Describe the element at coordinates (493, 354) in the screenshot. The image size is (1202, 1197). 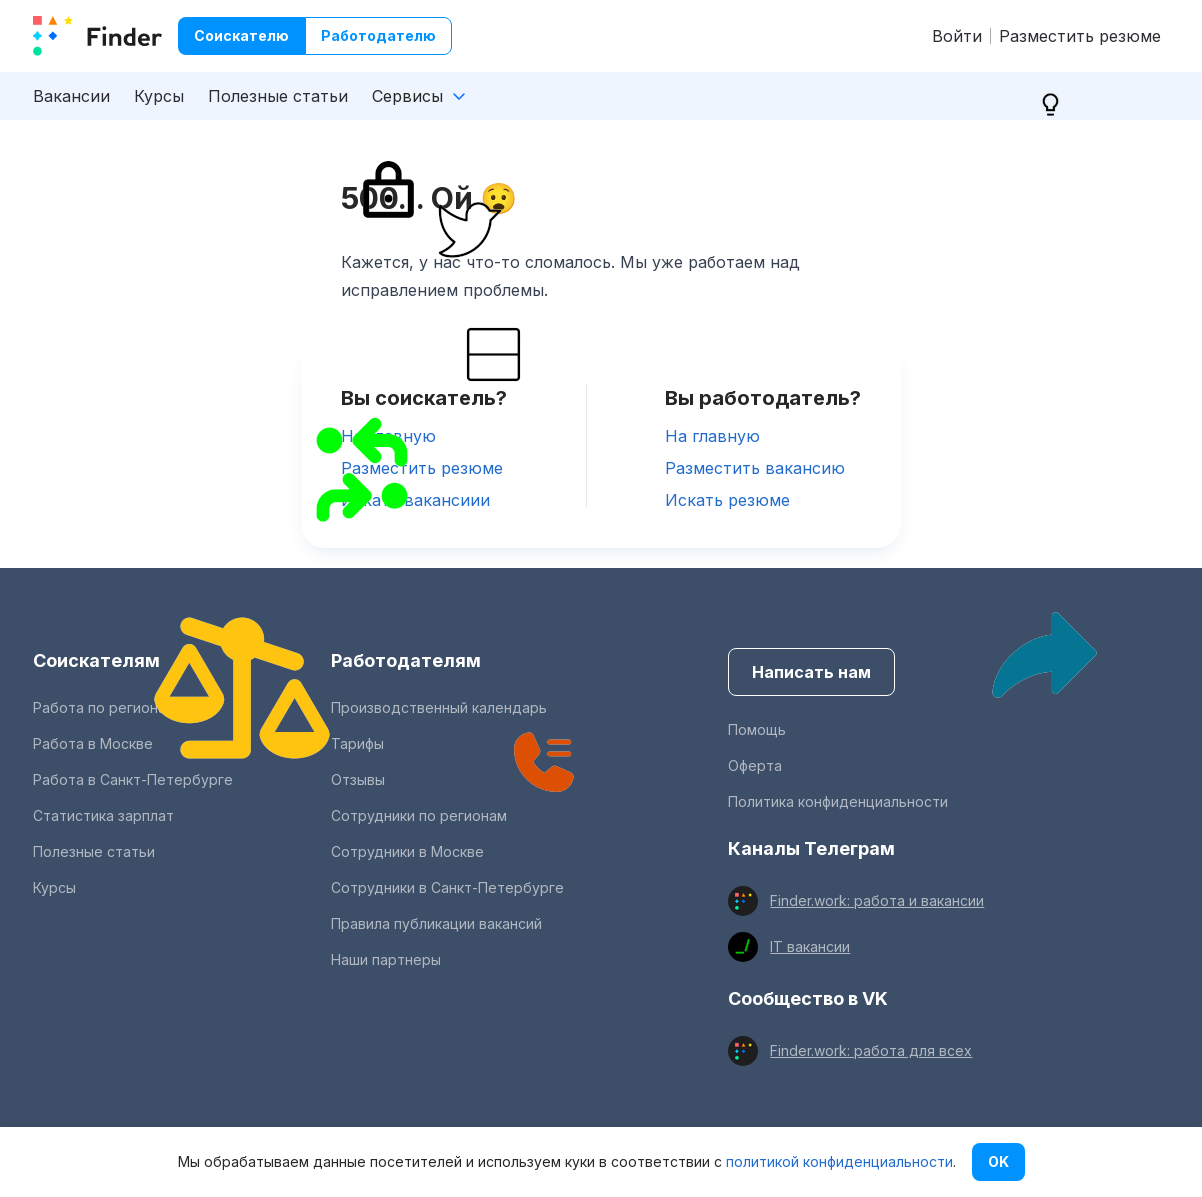
I see `split view horizontally` at that location.